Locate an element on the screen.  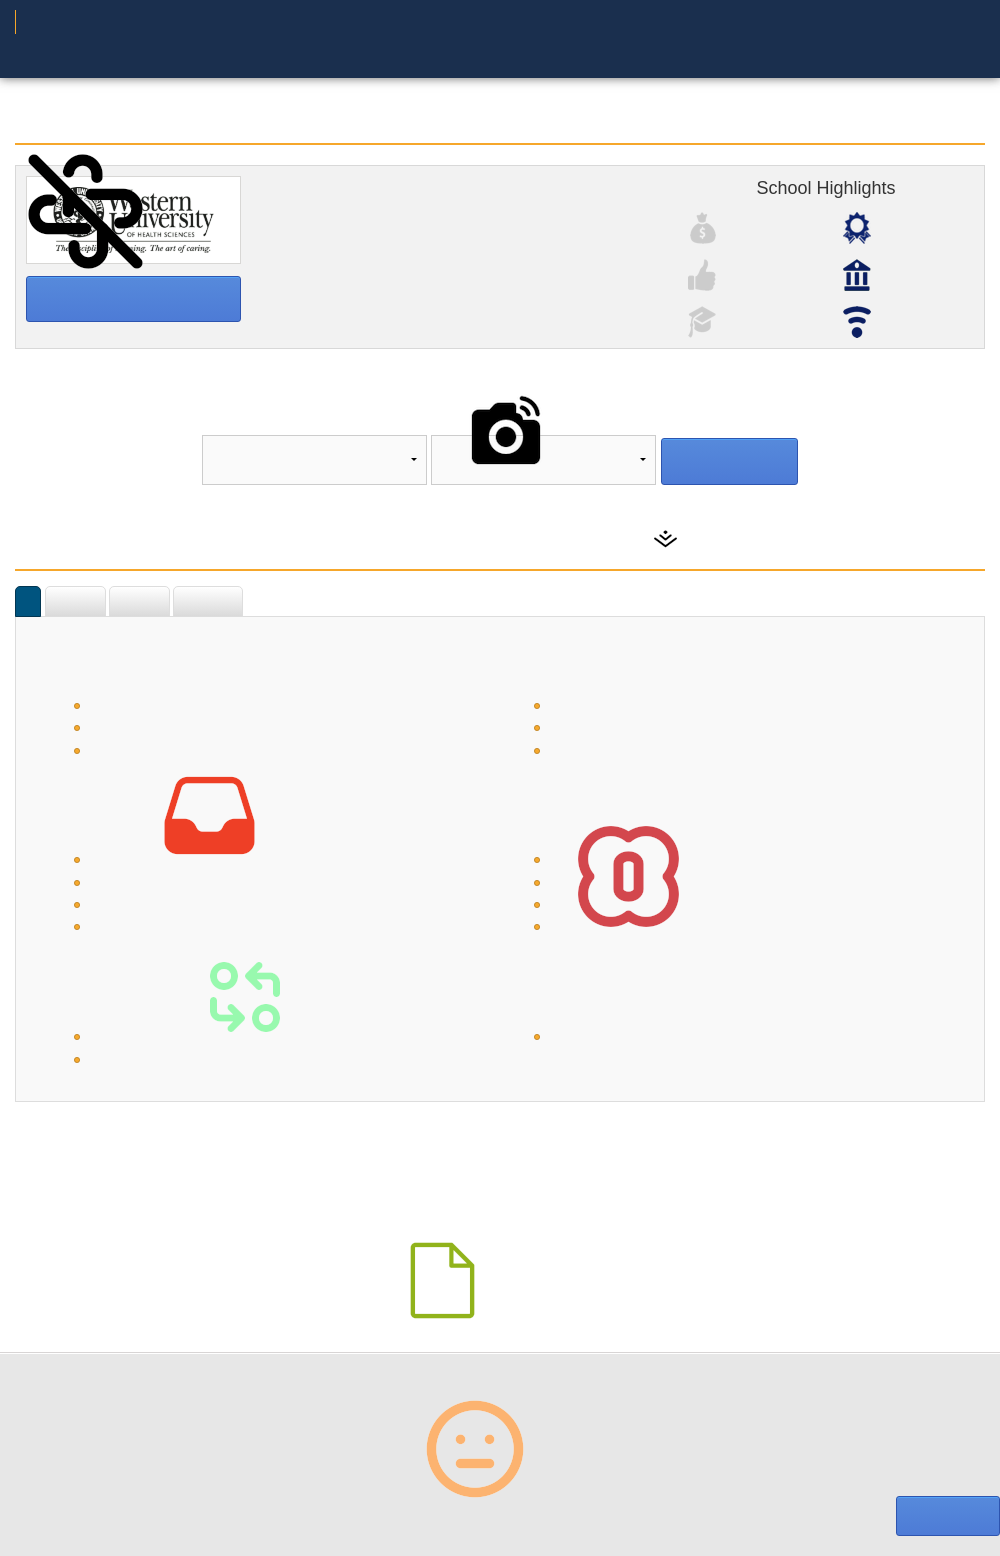
transform or convert selected object is located at coordinates (245, 997).